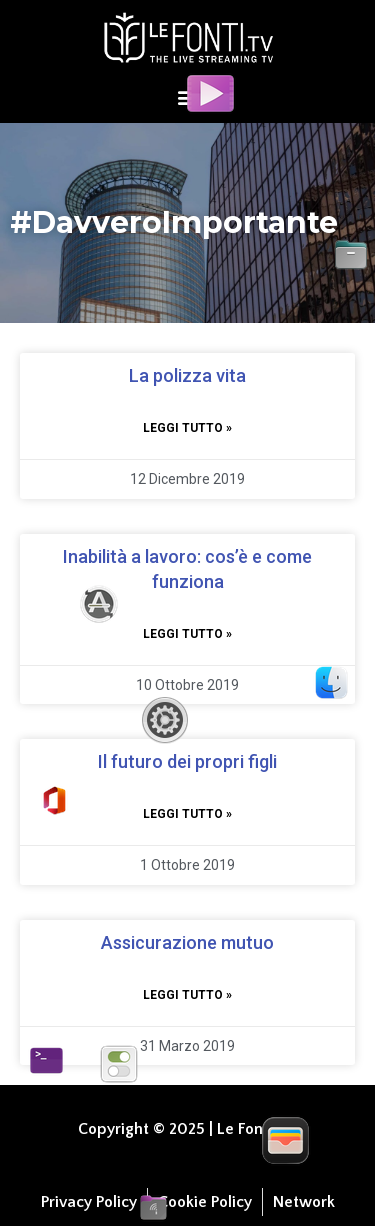  I want to click on open Finder to browse files and folders, so click(331, 682).